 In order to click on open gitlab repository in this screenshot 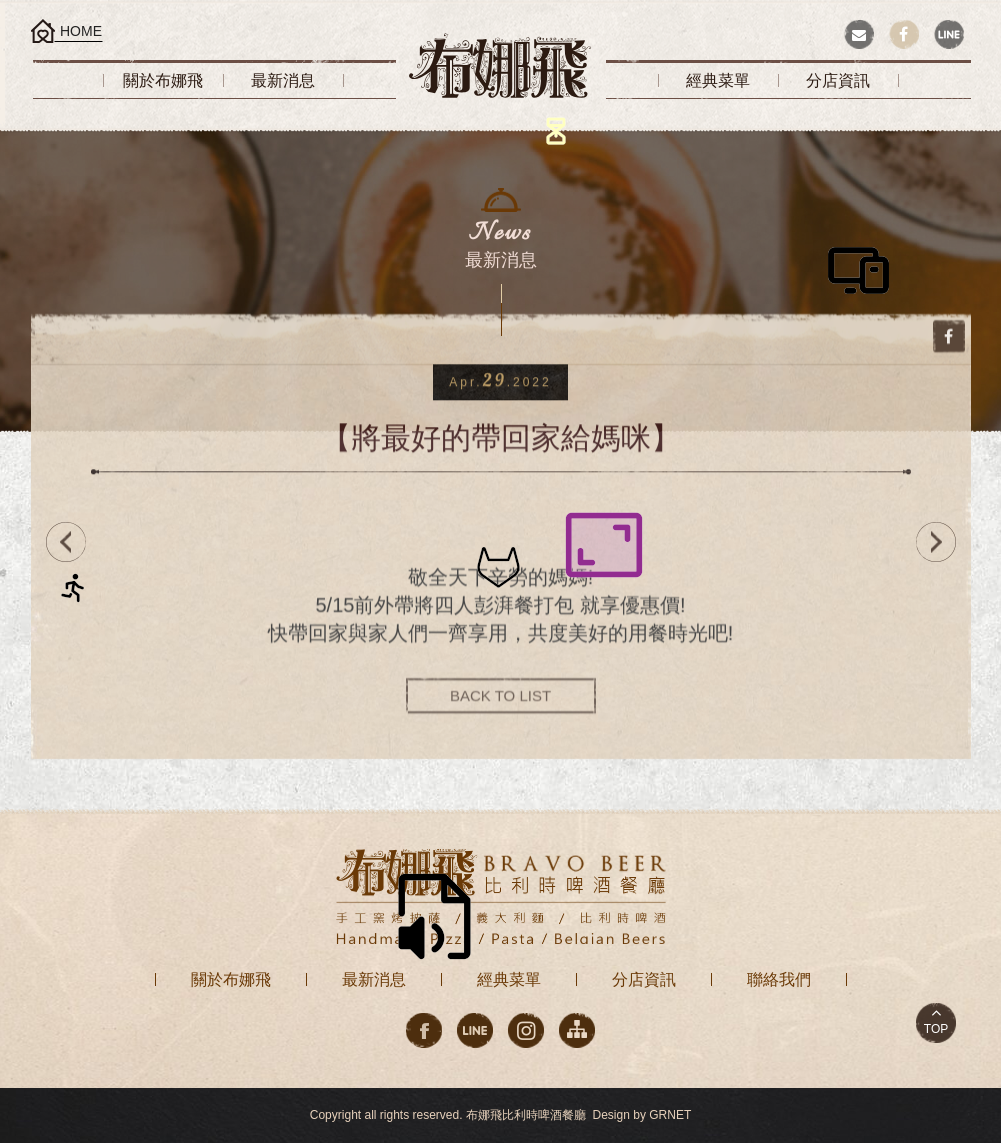, I will do `click(498, 566)`.